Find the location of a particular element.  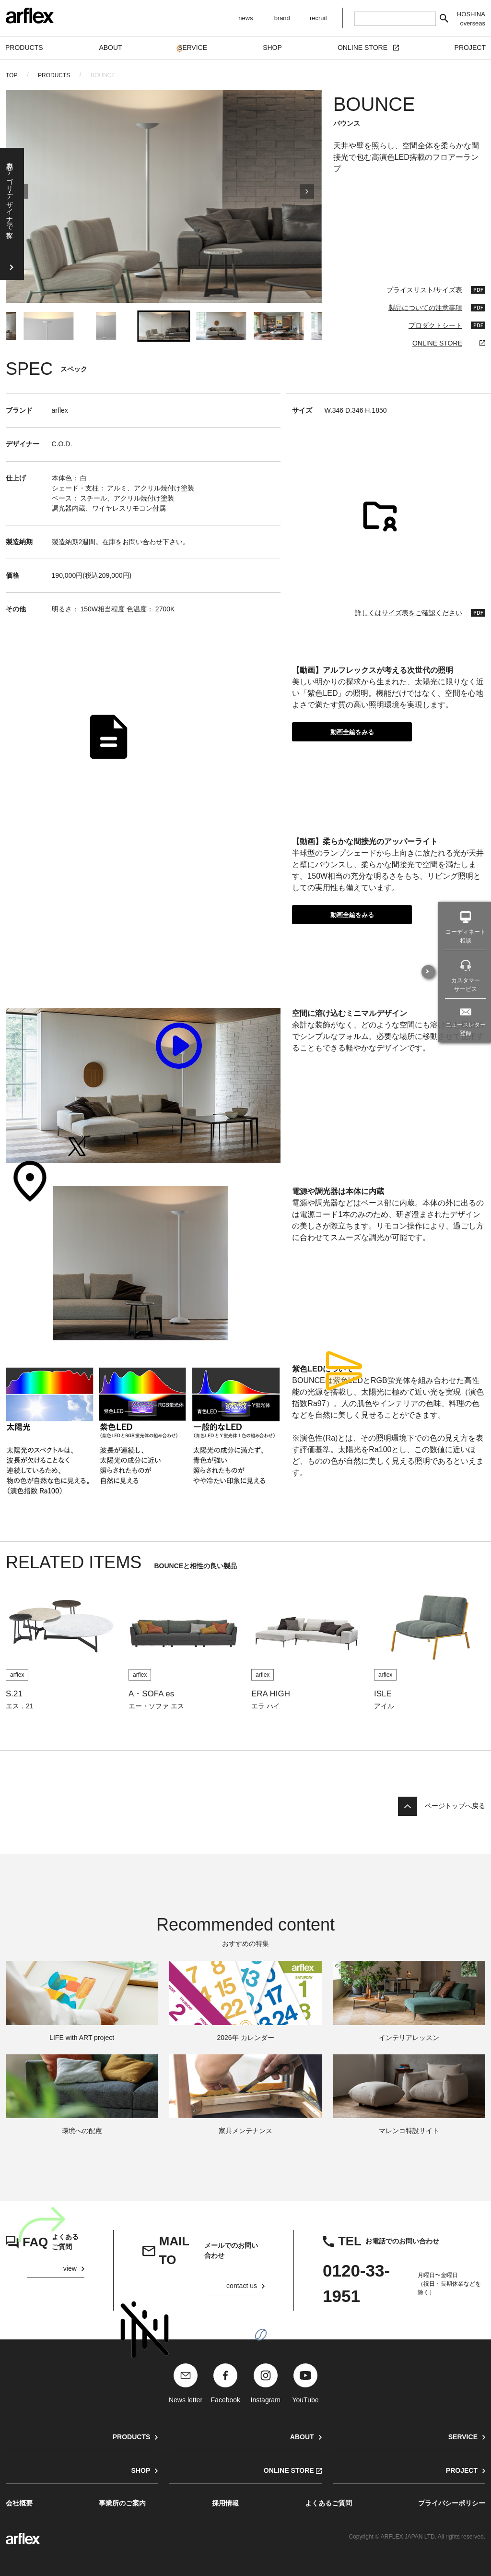

play media or video content is located at coordinates (179, 1046).